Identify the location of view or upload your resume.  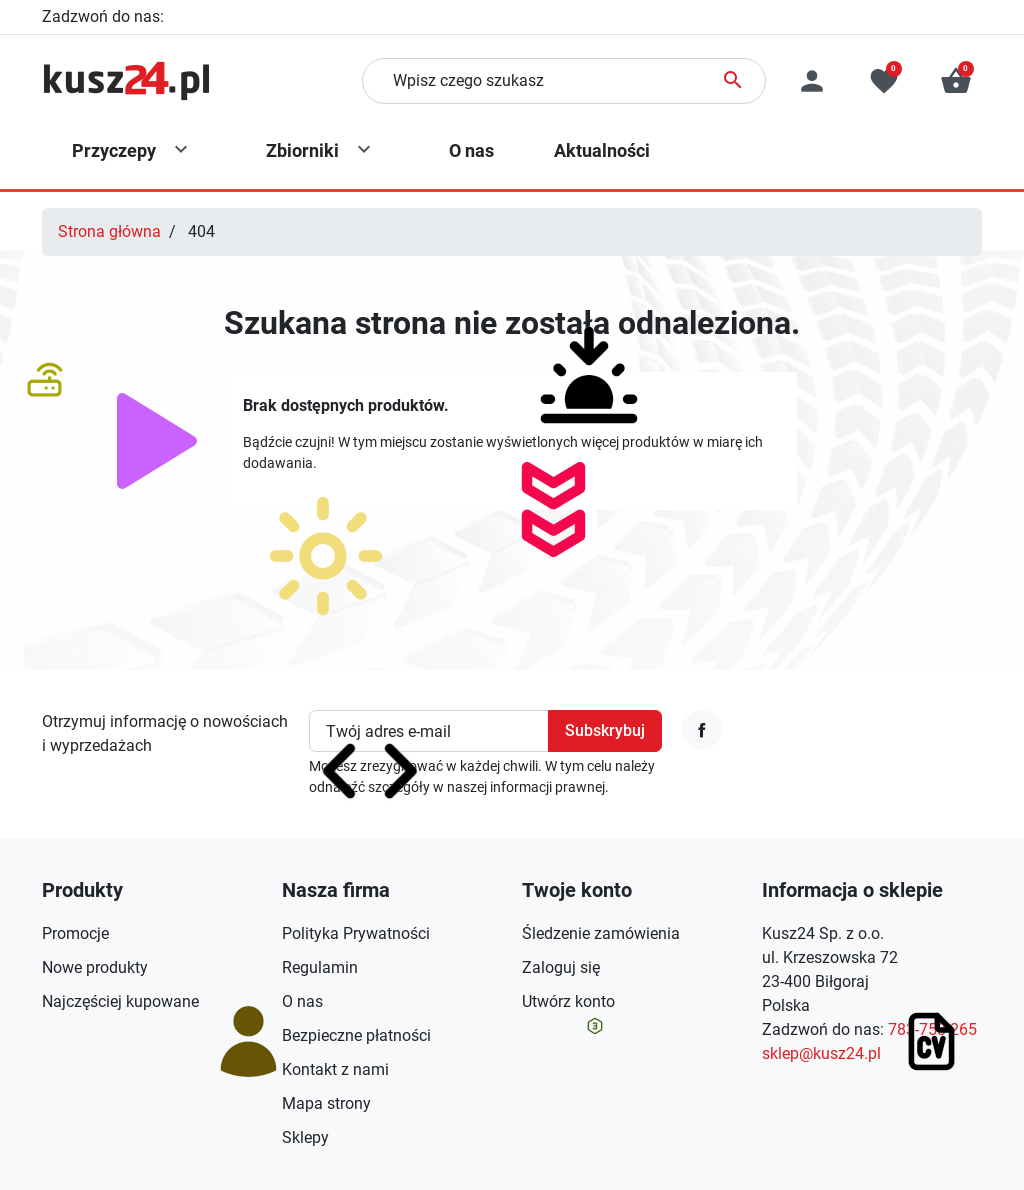
(931, 1041).